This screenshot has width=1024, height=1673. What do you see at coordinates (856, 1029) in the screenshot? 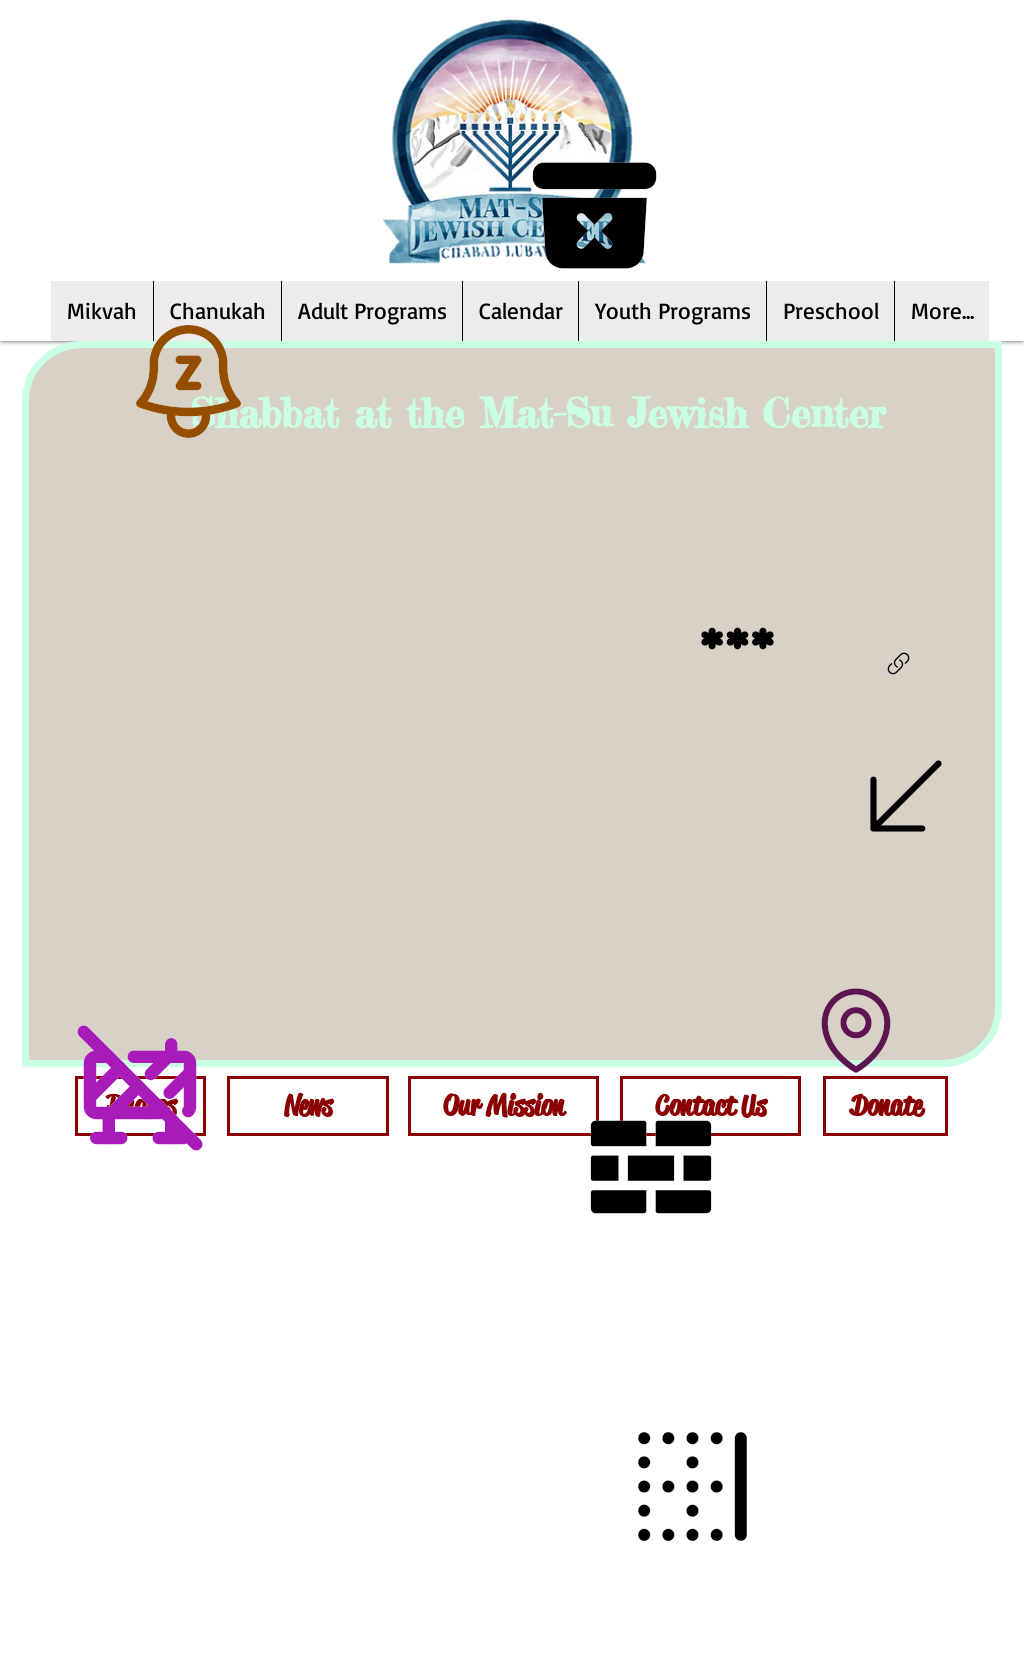
I see `view or set a location on the map` at bounding box center [856, 1029].